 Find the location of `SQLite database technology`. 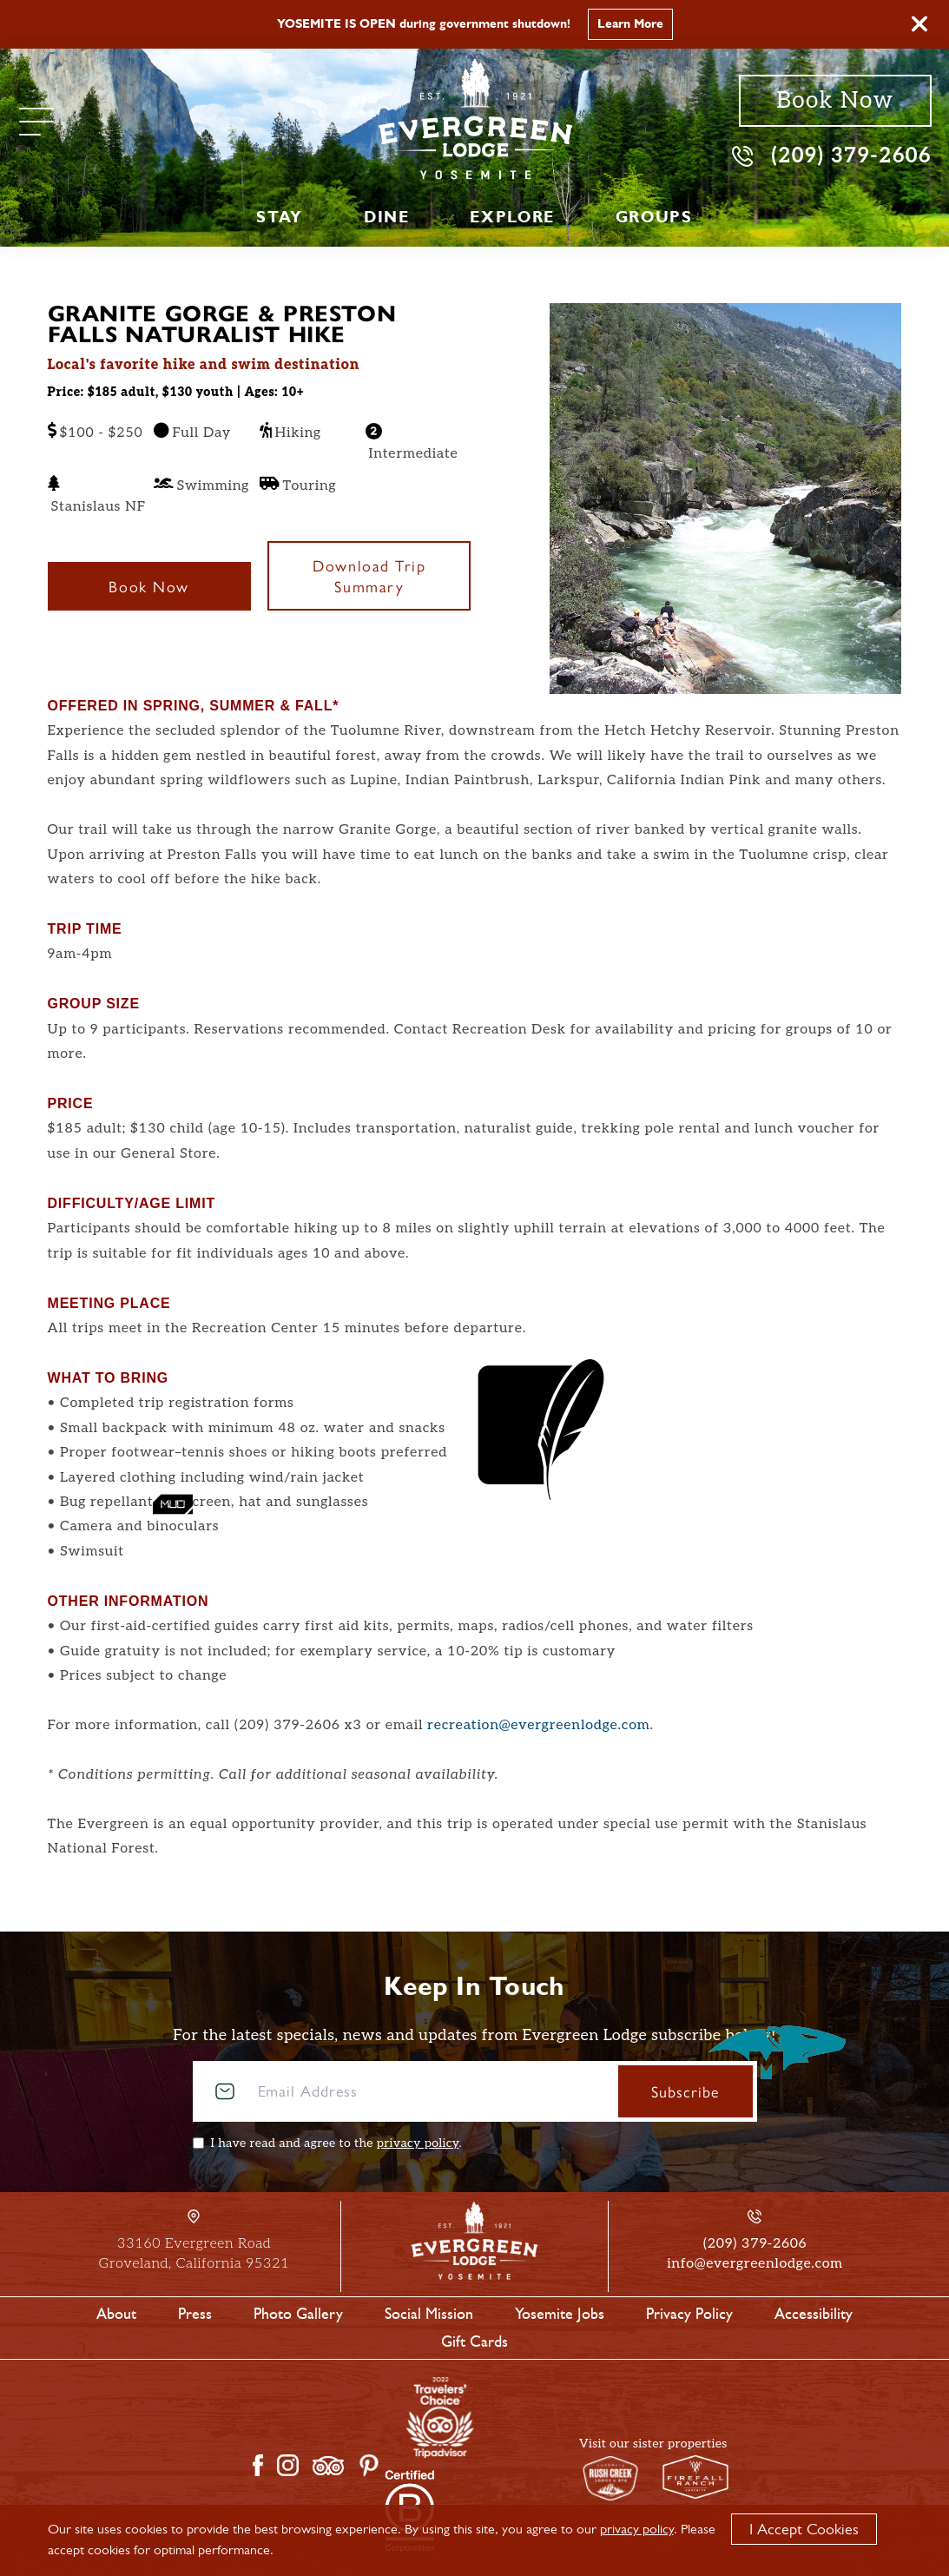

SQLite database technology is located at coordinates (541, 1430).